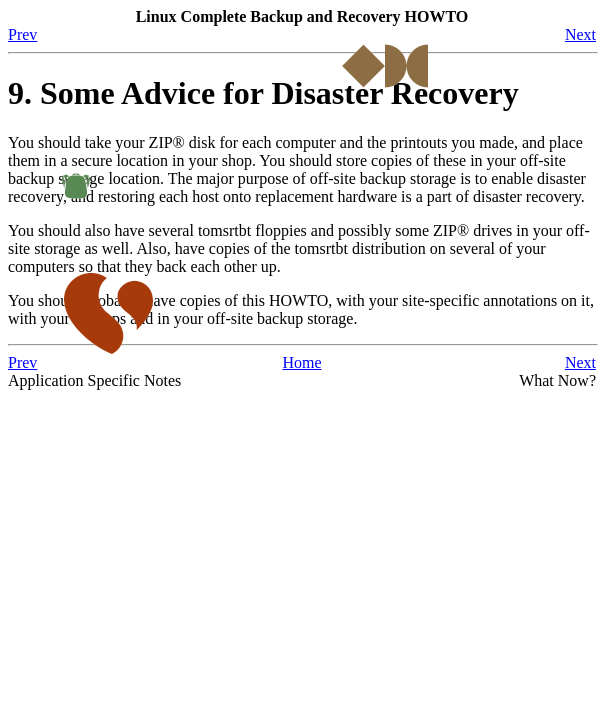 The width and height of the screenshot is (604, 720). I want to click on visit showwcase developer portfolio platform, so click(76, 186).